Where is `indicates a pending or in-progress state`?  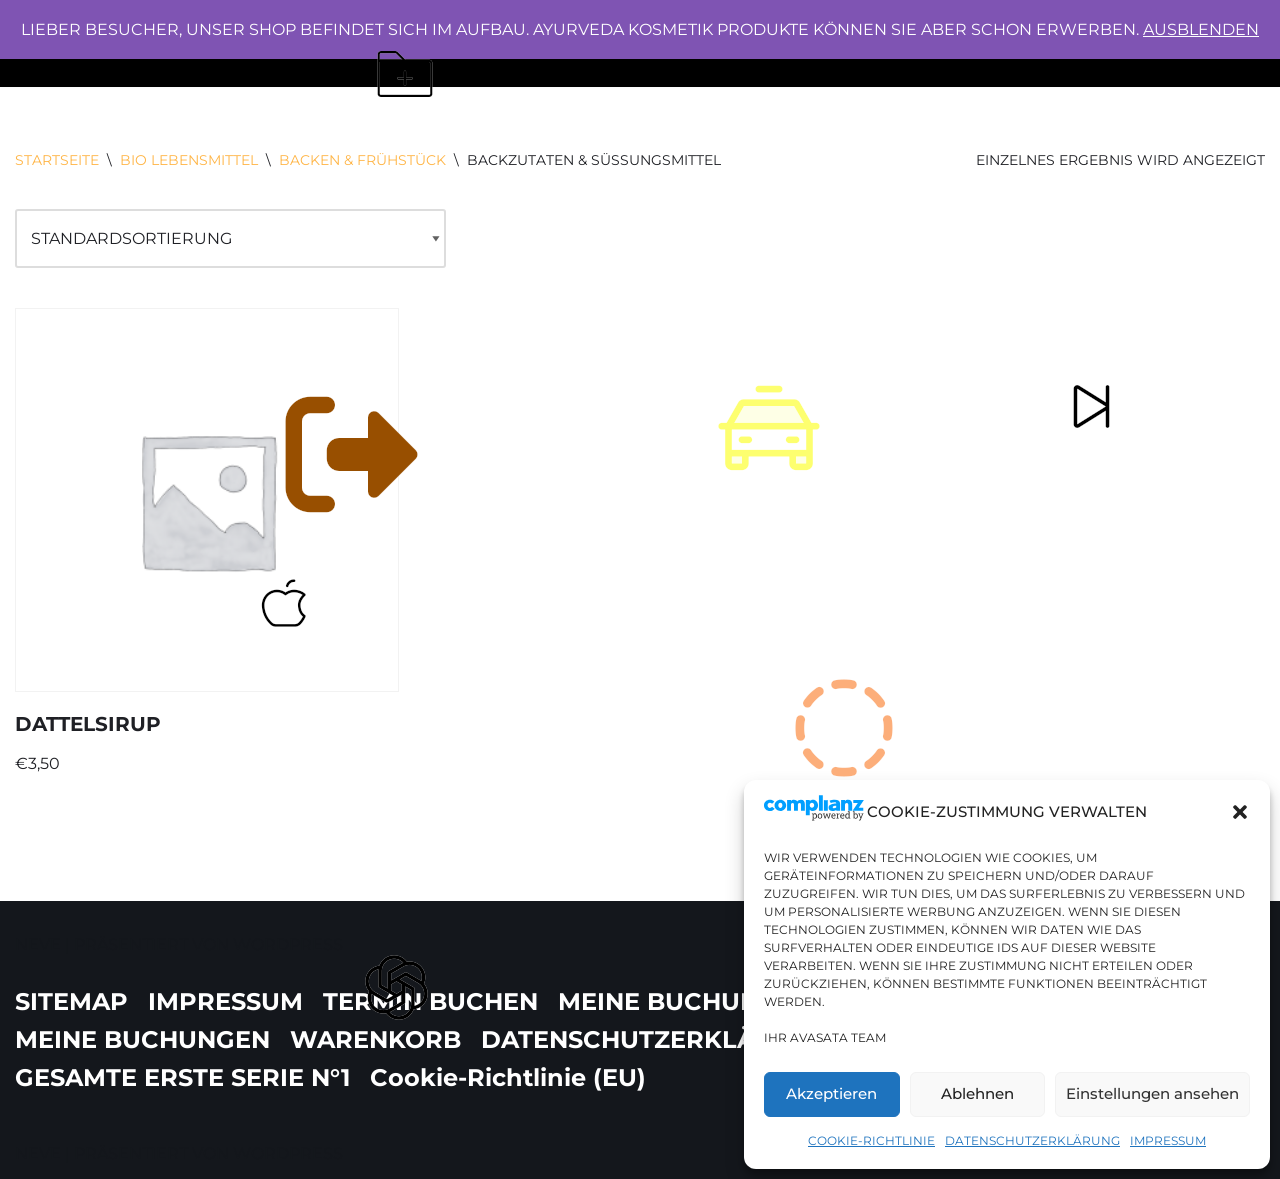 indicates a pending or in-progress state is located at coordinates (844, 728).